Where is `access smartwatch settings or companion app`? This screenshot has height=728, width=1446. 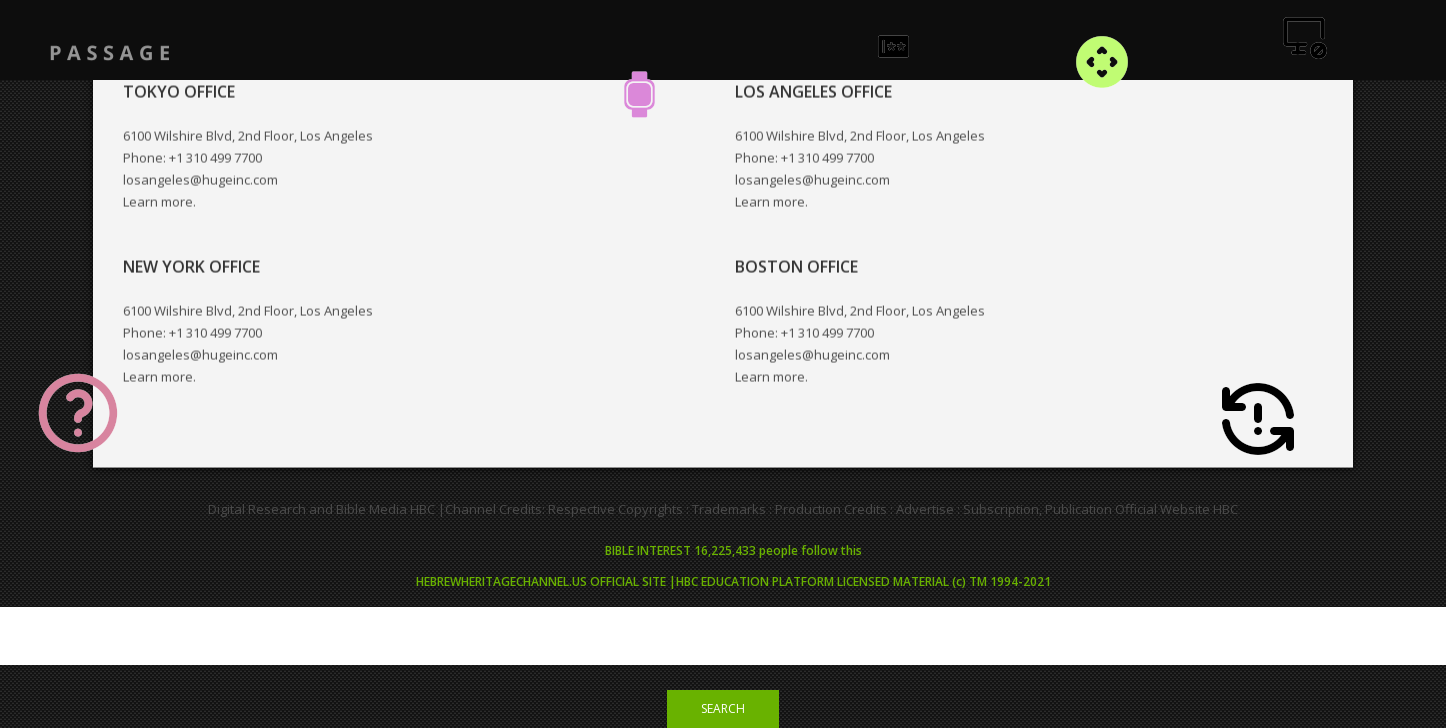 access smartwatch settings or companion app is located at coordinates (639, 94).